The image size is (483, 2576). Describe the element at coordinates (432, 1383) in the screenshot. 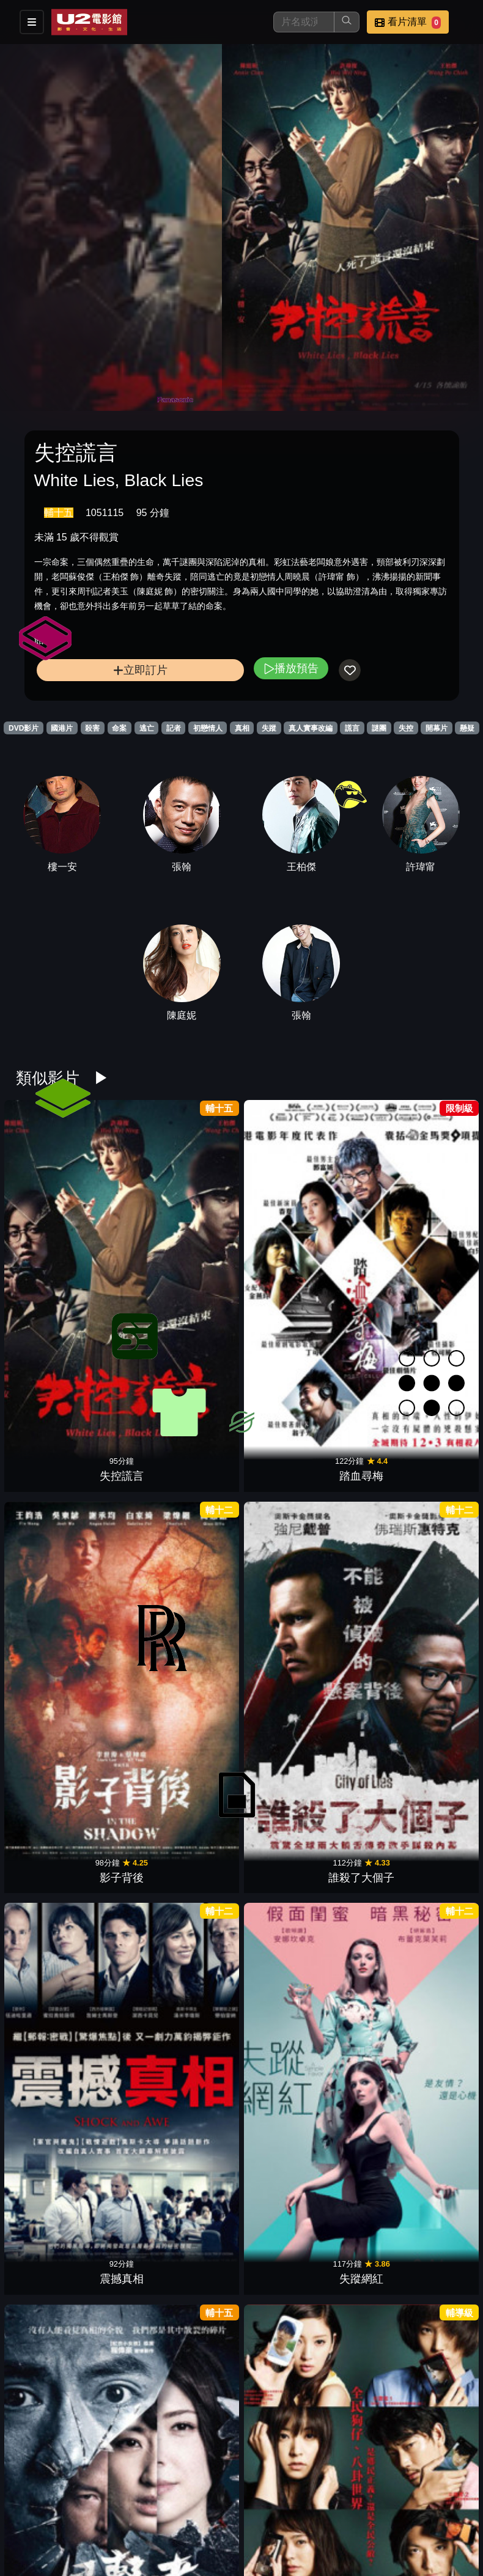

I see `open tailscale vpn settings` at that location.